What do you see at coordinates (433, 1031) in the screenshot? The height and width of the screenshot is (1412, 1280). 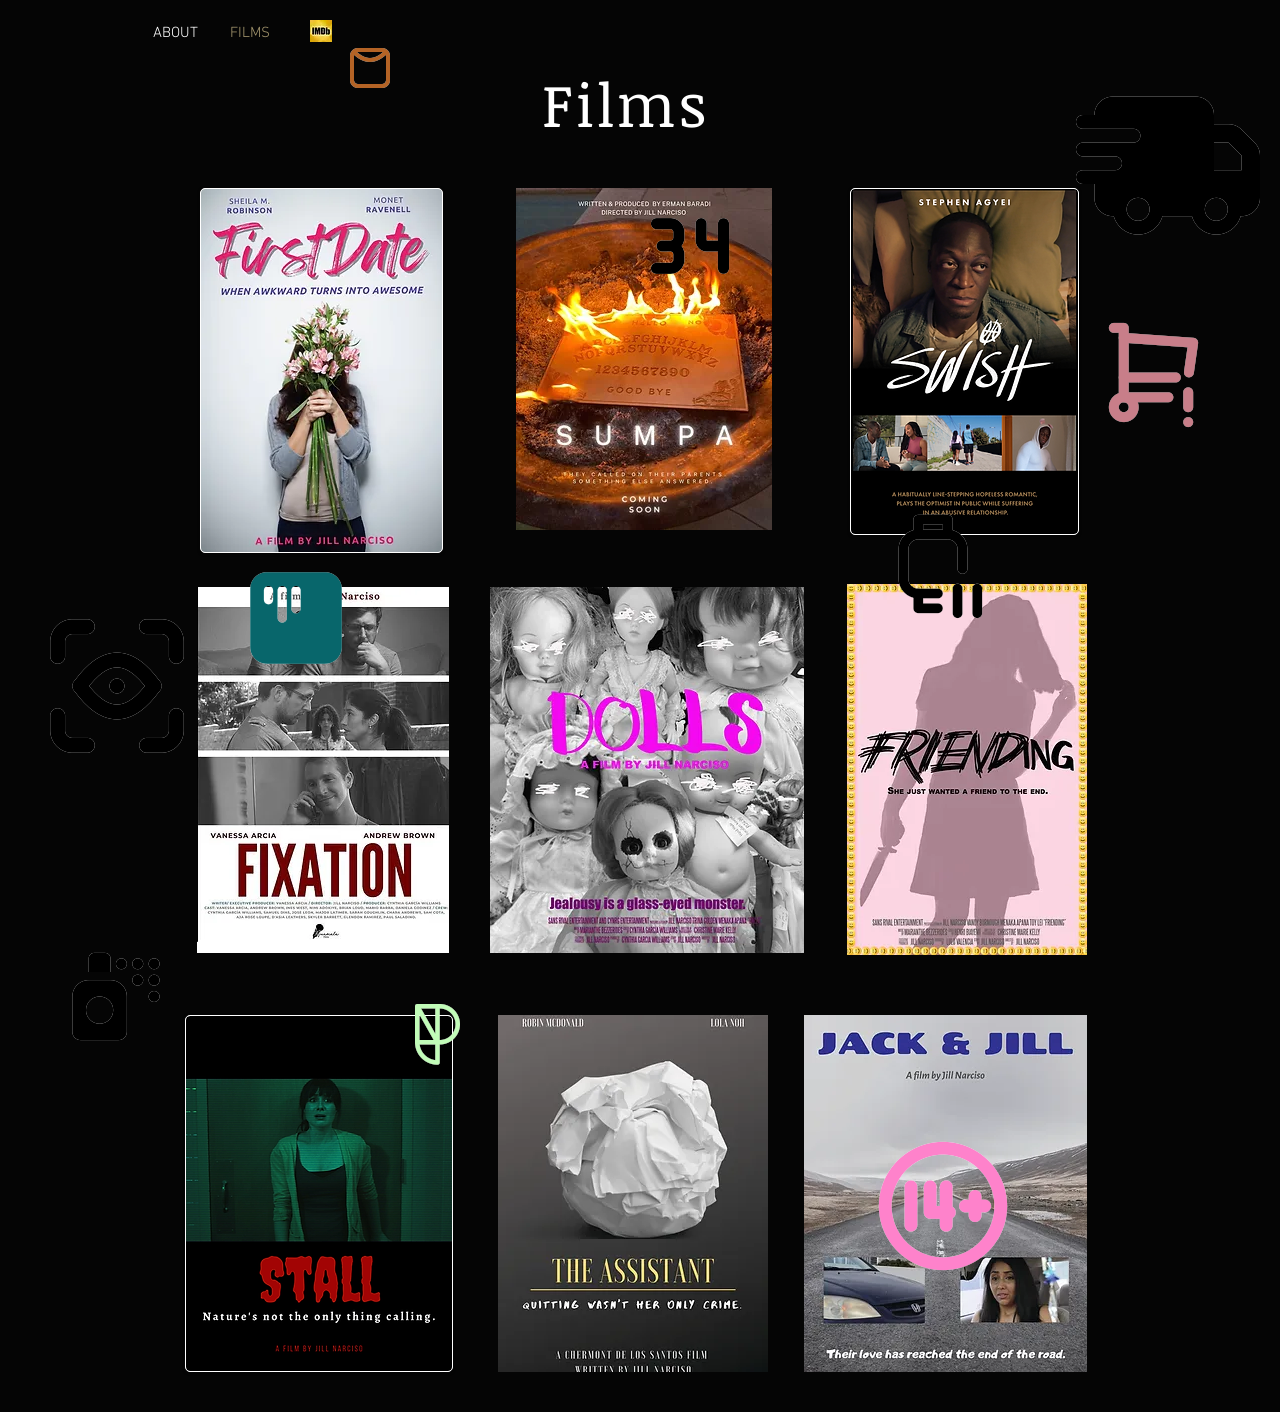 I see `phosphor icons logo` at bounding box center [433, 1031].